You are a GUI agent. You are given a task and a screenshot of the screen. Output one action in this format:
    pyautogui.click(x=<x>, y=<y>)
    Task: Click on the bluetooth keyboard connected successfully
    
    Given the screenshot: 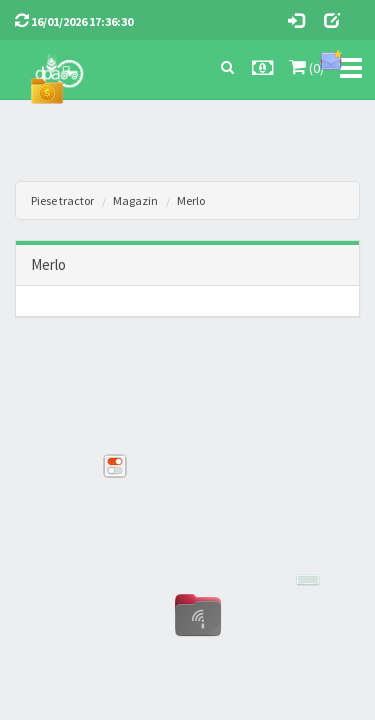 What is the action you would take?
    pyautogui.click(x=308, y=580)
    